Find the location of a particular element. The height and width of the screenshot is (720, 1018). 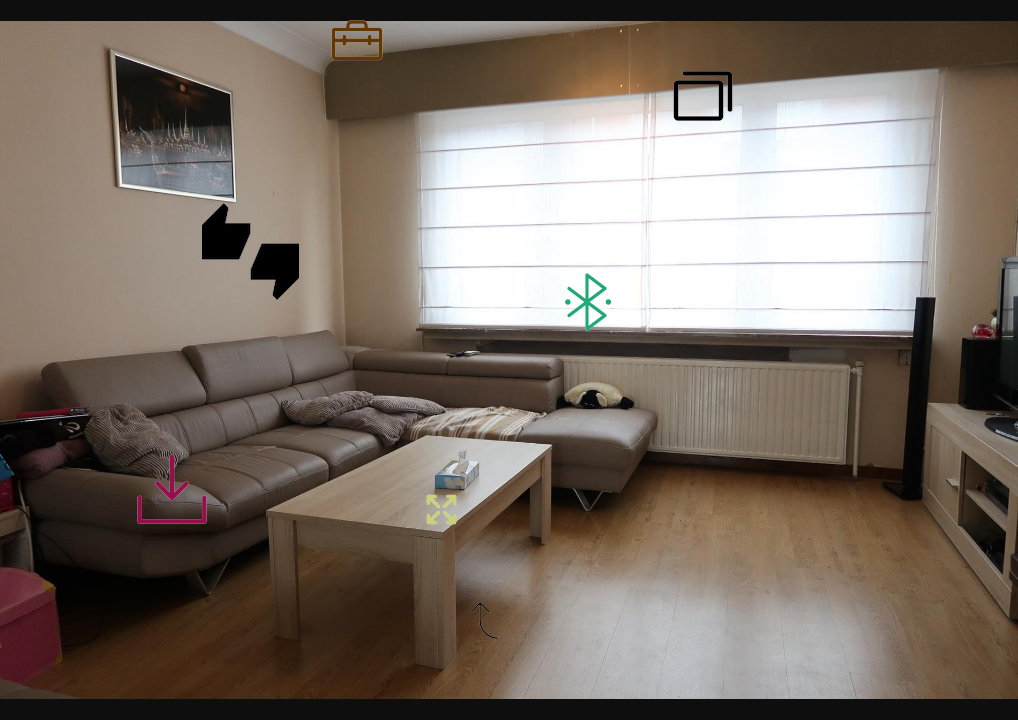

access tools and settings is located at coordinates (357, 42).